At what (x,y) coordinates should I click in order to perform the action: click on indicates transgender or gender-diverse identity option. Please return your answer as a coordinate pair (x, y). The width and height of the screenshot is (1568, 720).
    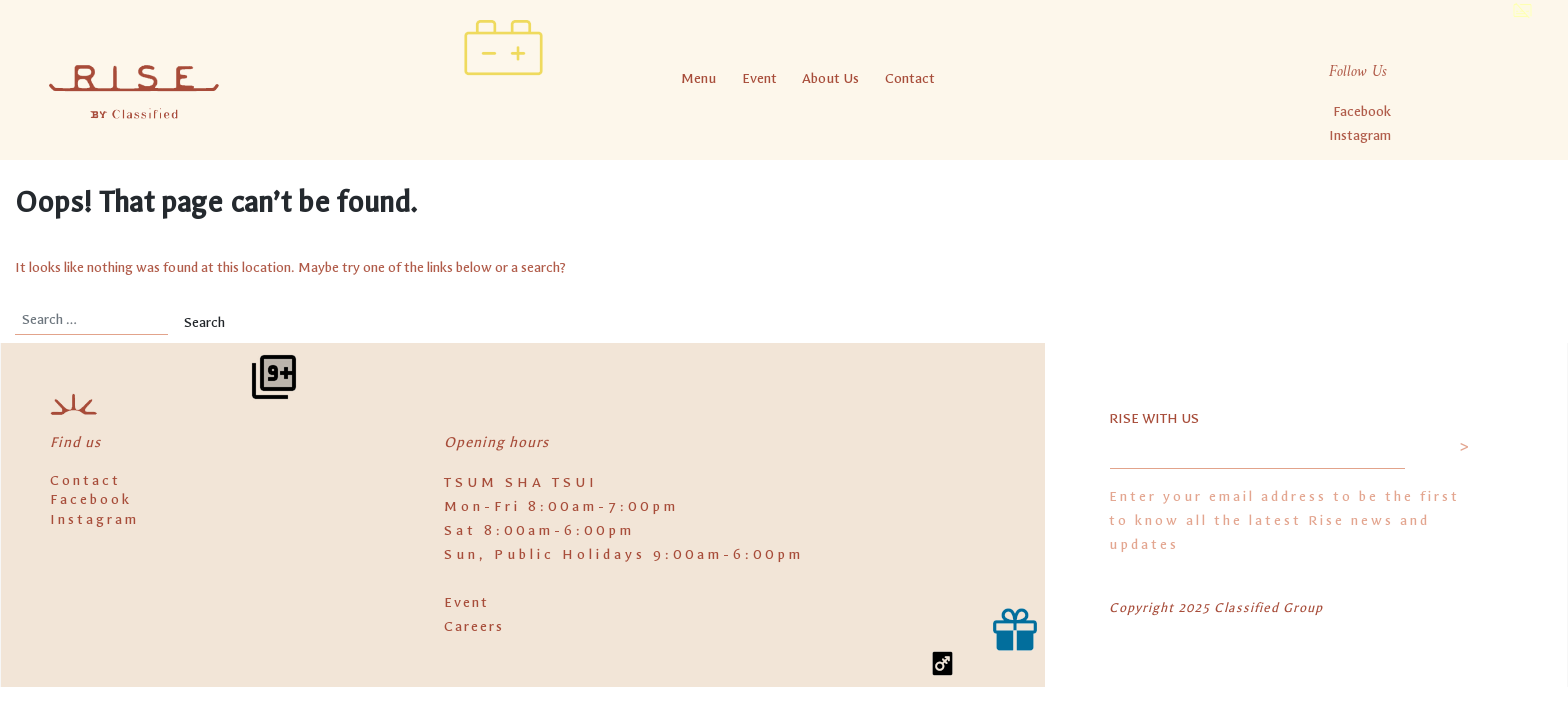
    Looking at the image, I should click on (942, 663).